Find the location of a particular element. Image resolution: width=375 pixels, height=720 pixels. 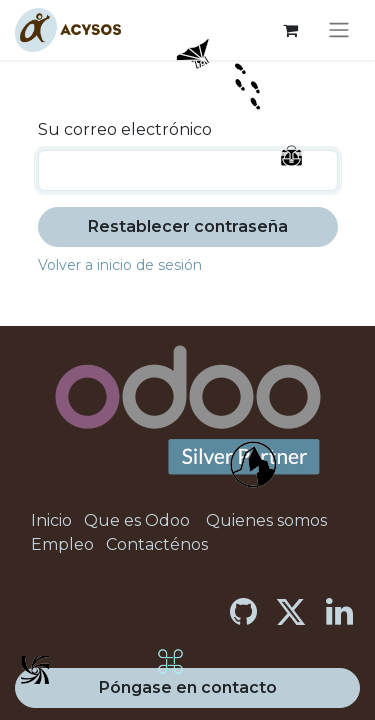

access hang gliding or paragliding activities is located at coordinates (193, 54).